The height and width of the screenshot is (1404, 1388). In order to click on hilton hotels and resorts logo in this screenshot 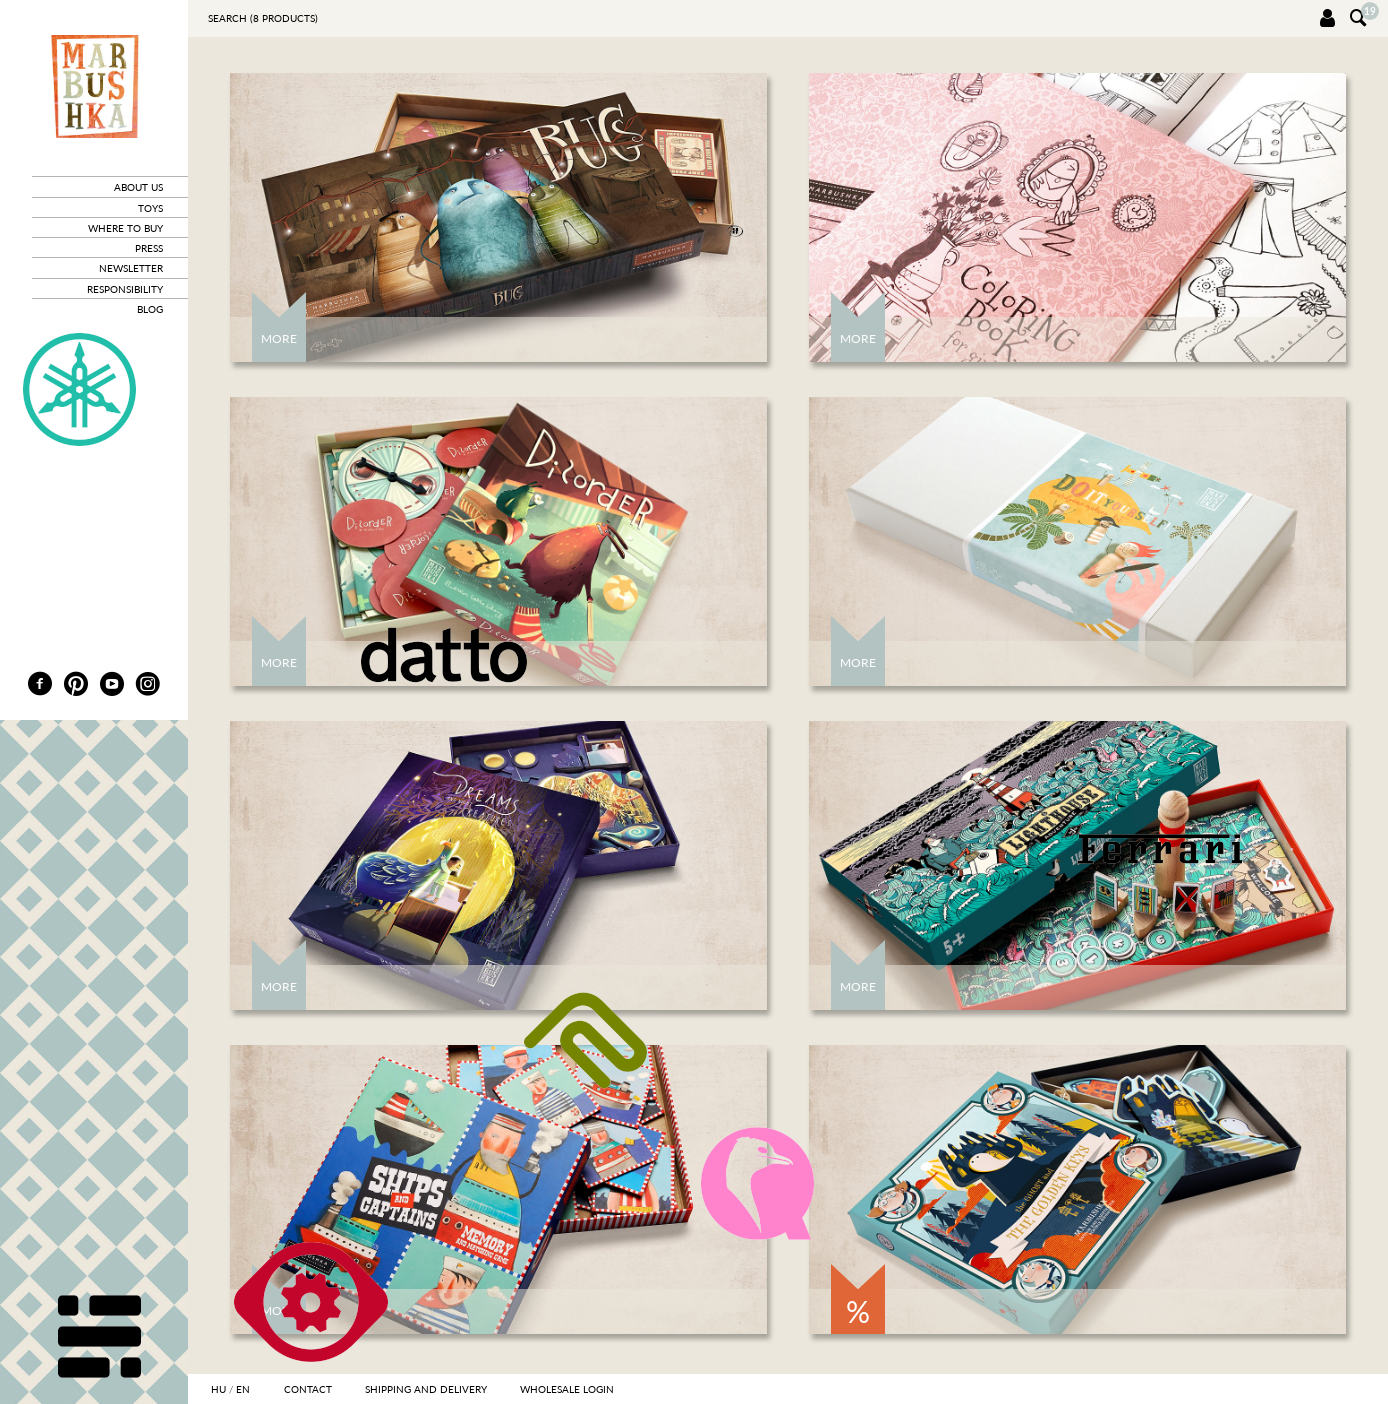, I will do `click(735, 231)`.